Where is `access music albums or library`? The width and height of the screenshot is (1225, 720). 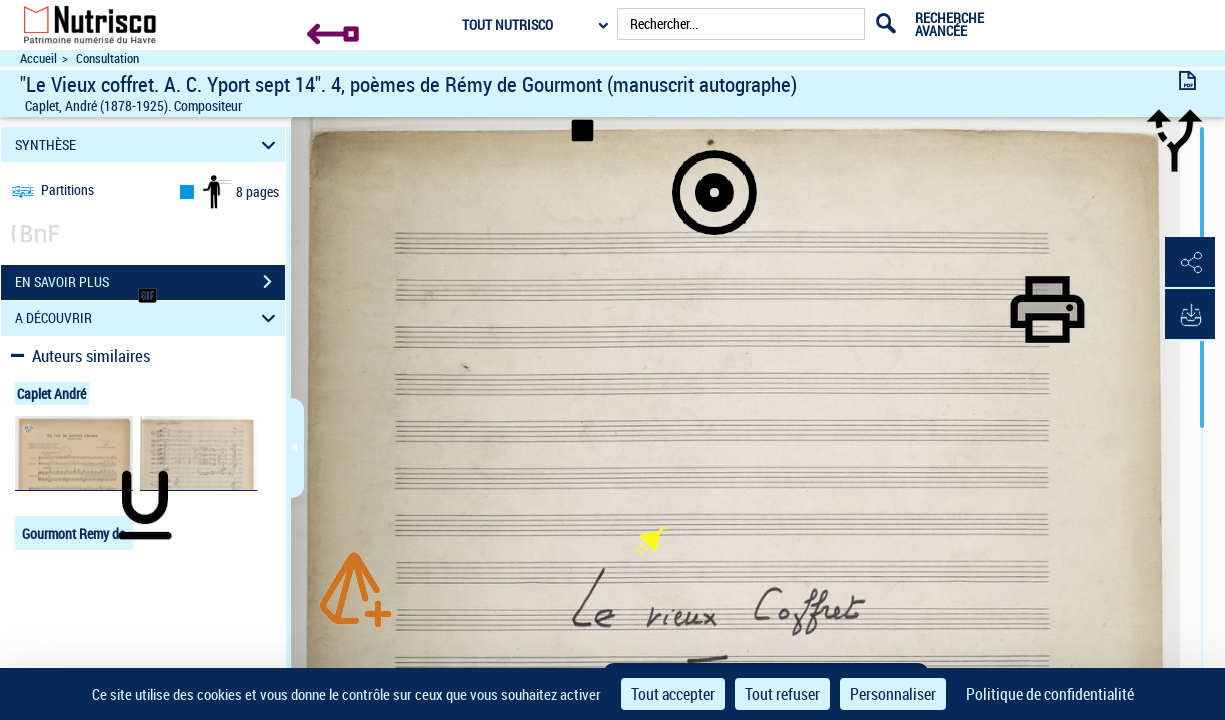
access music albums or library is located at coordinates (714, 192).